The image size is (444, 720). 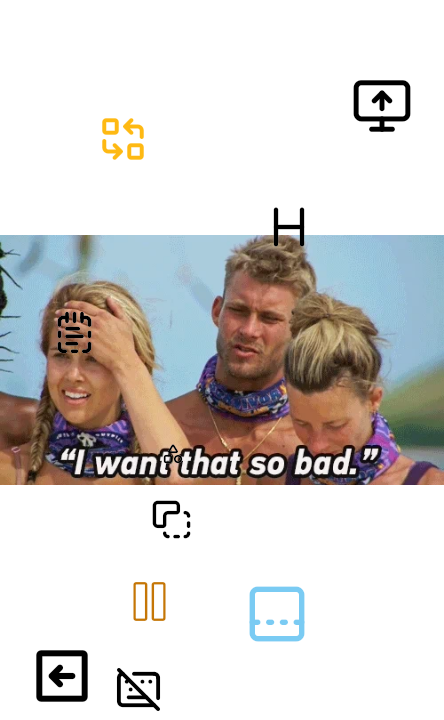 What do you see at coordinates (138, 689) in the screenshot?
I see `disable keyboard input` at bounding box center [138, 689].